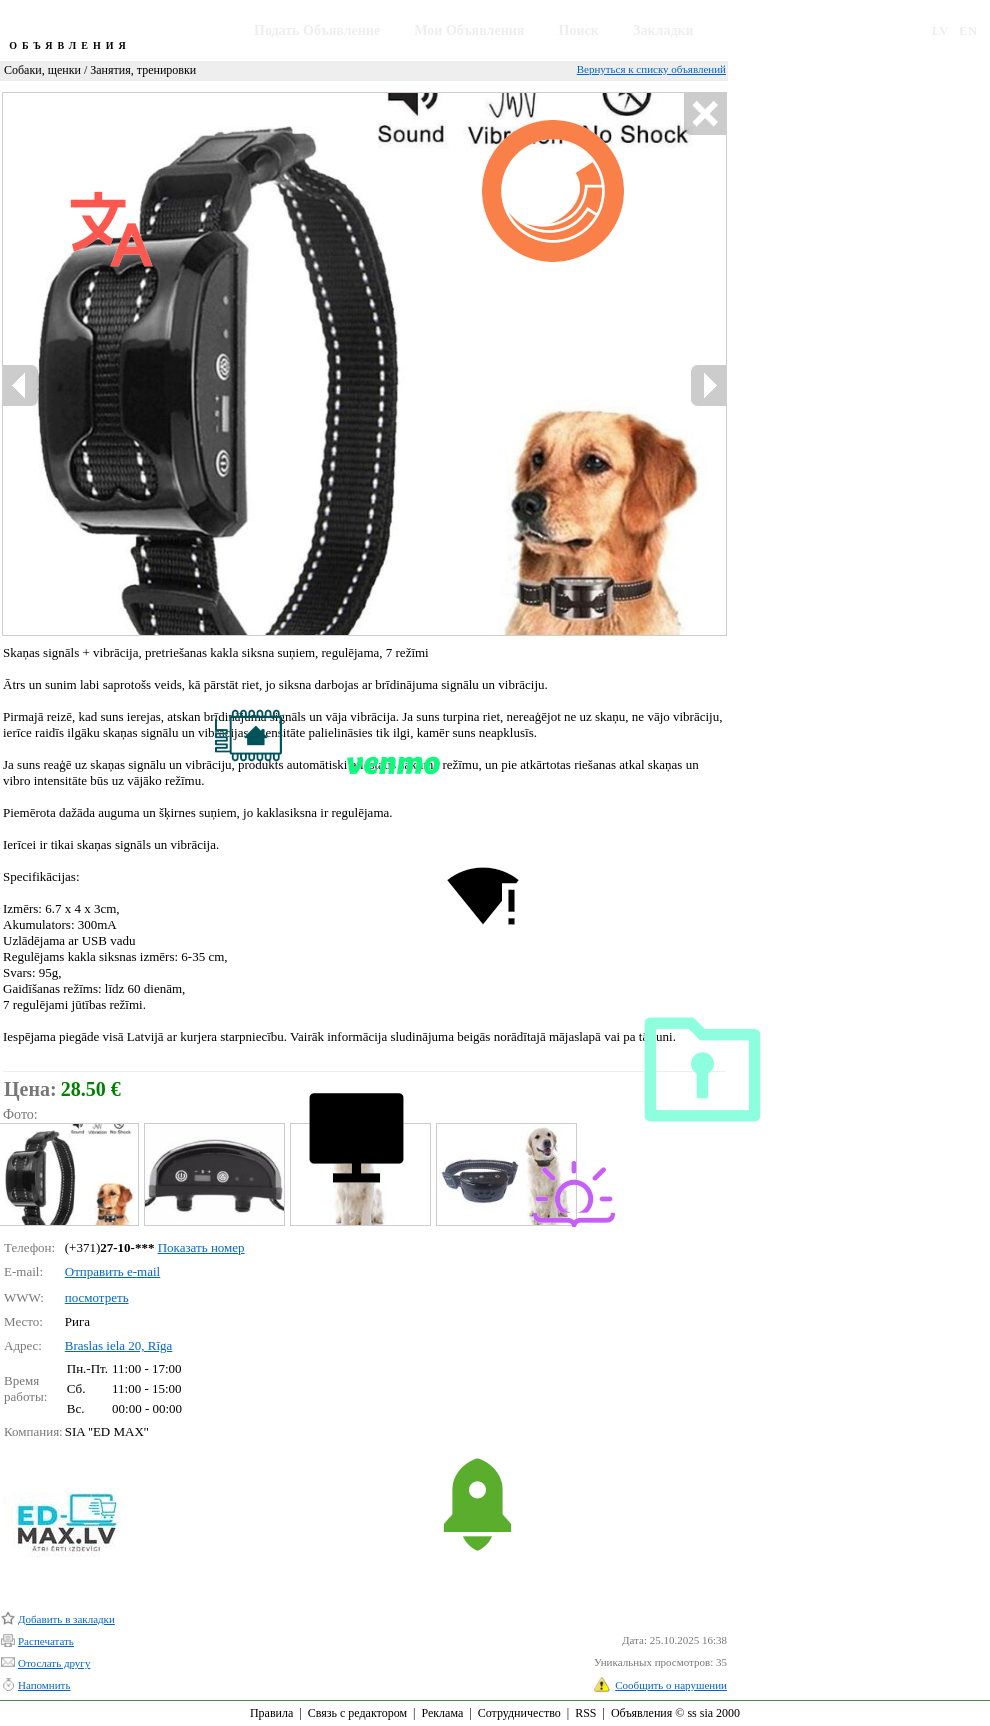 This screenshot has height=1726, width=990. I want to click on translate text to another language, so click(110, 231).